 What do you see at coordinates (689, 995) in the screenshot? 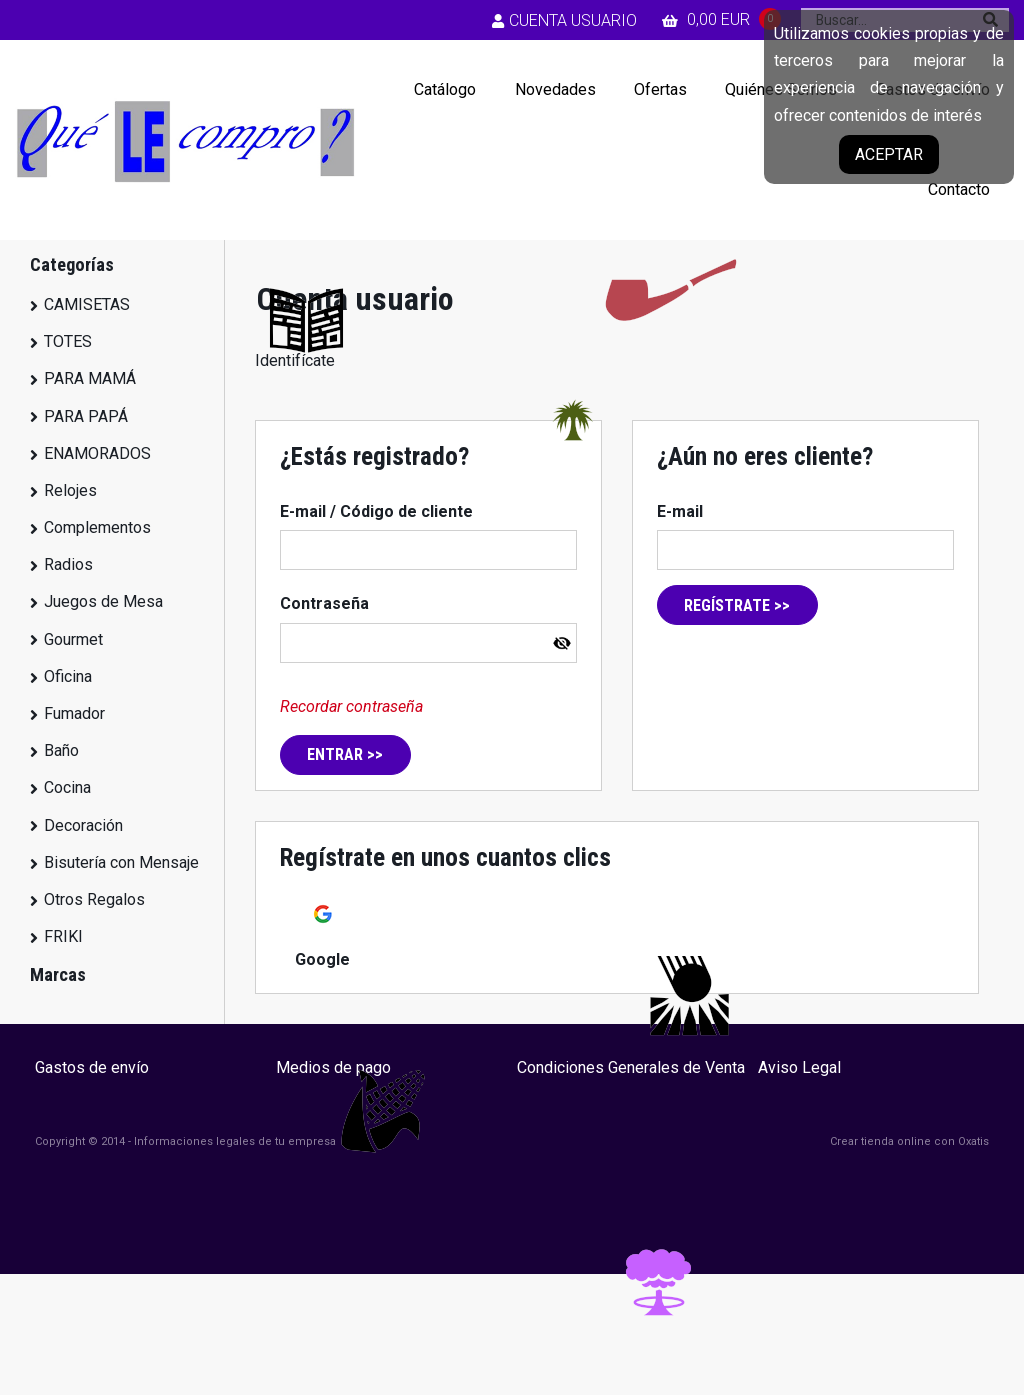
I see `indicates a meteor impact event in gameplay` at bounding box center [689, 995].